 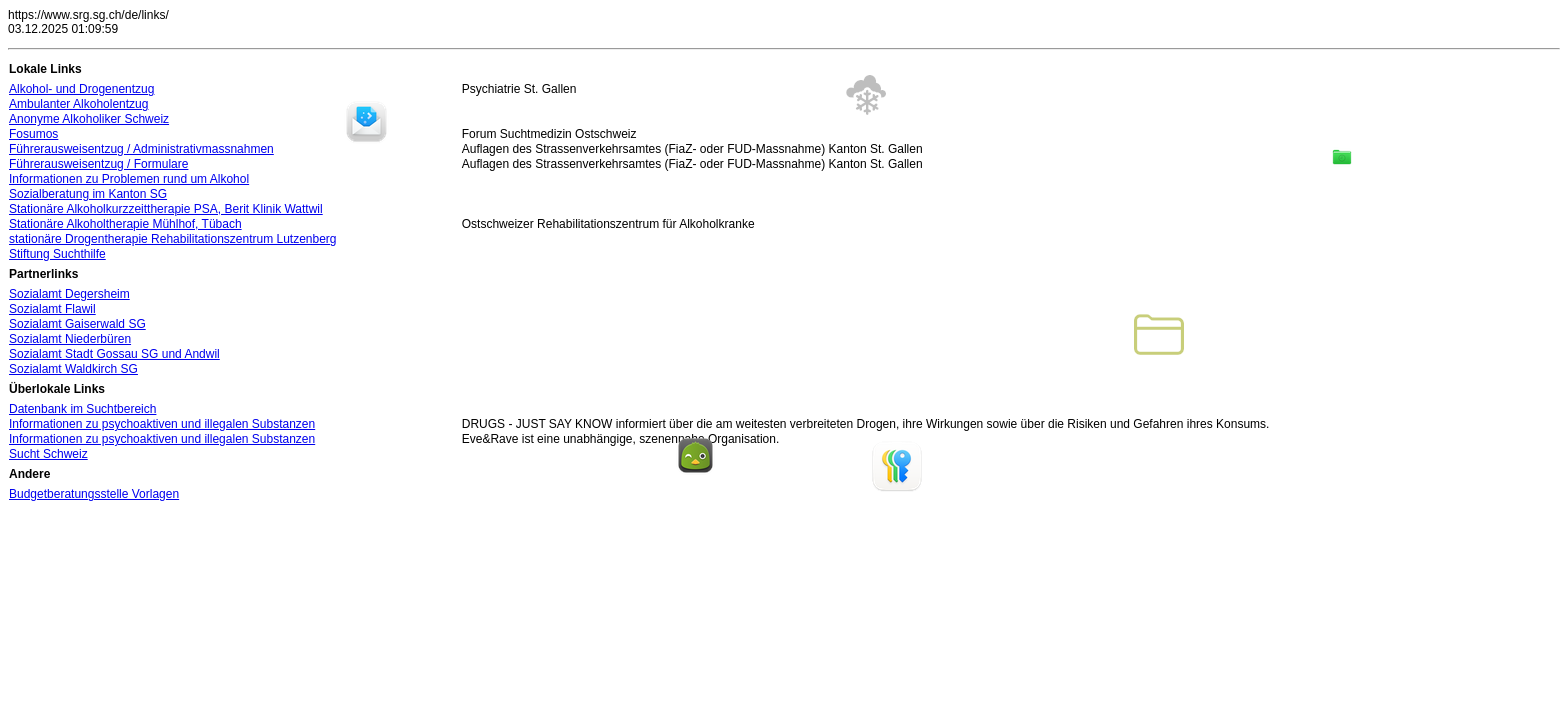 I want to click on open choqok microblogging client, so click(x=695, y=455).